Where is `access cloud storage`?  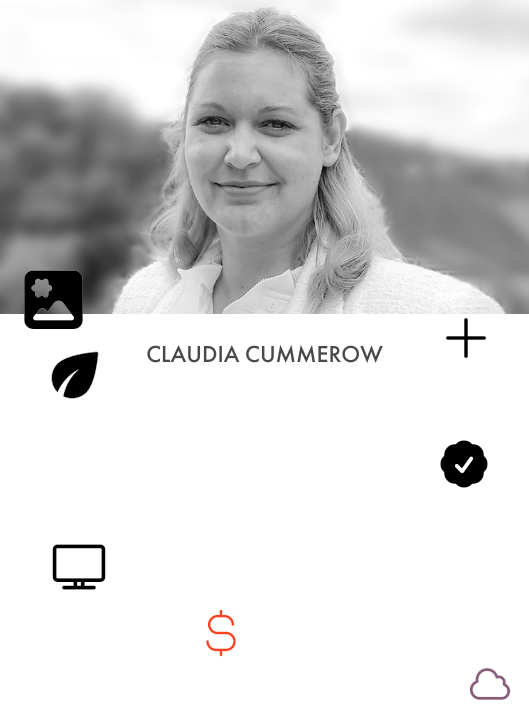
access cloud storage is located at coordinates (490, 684).